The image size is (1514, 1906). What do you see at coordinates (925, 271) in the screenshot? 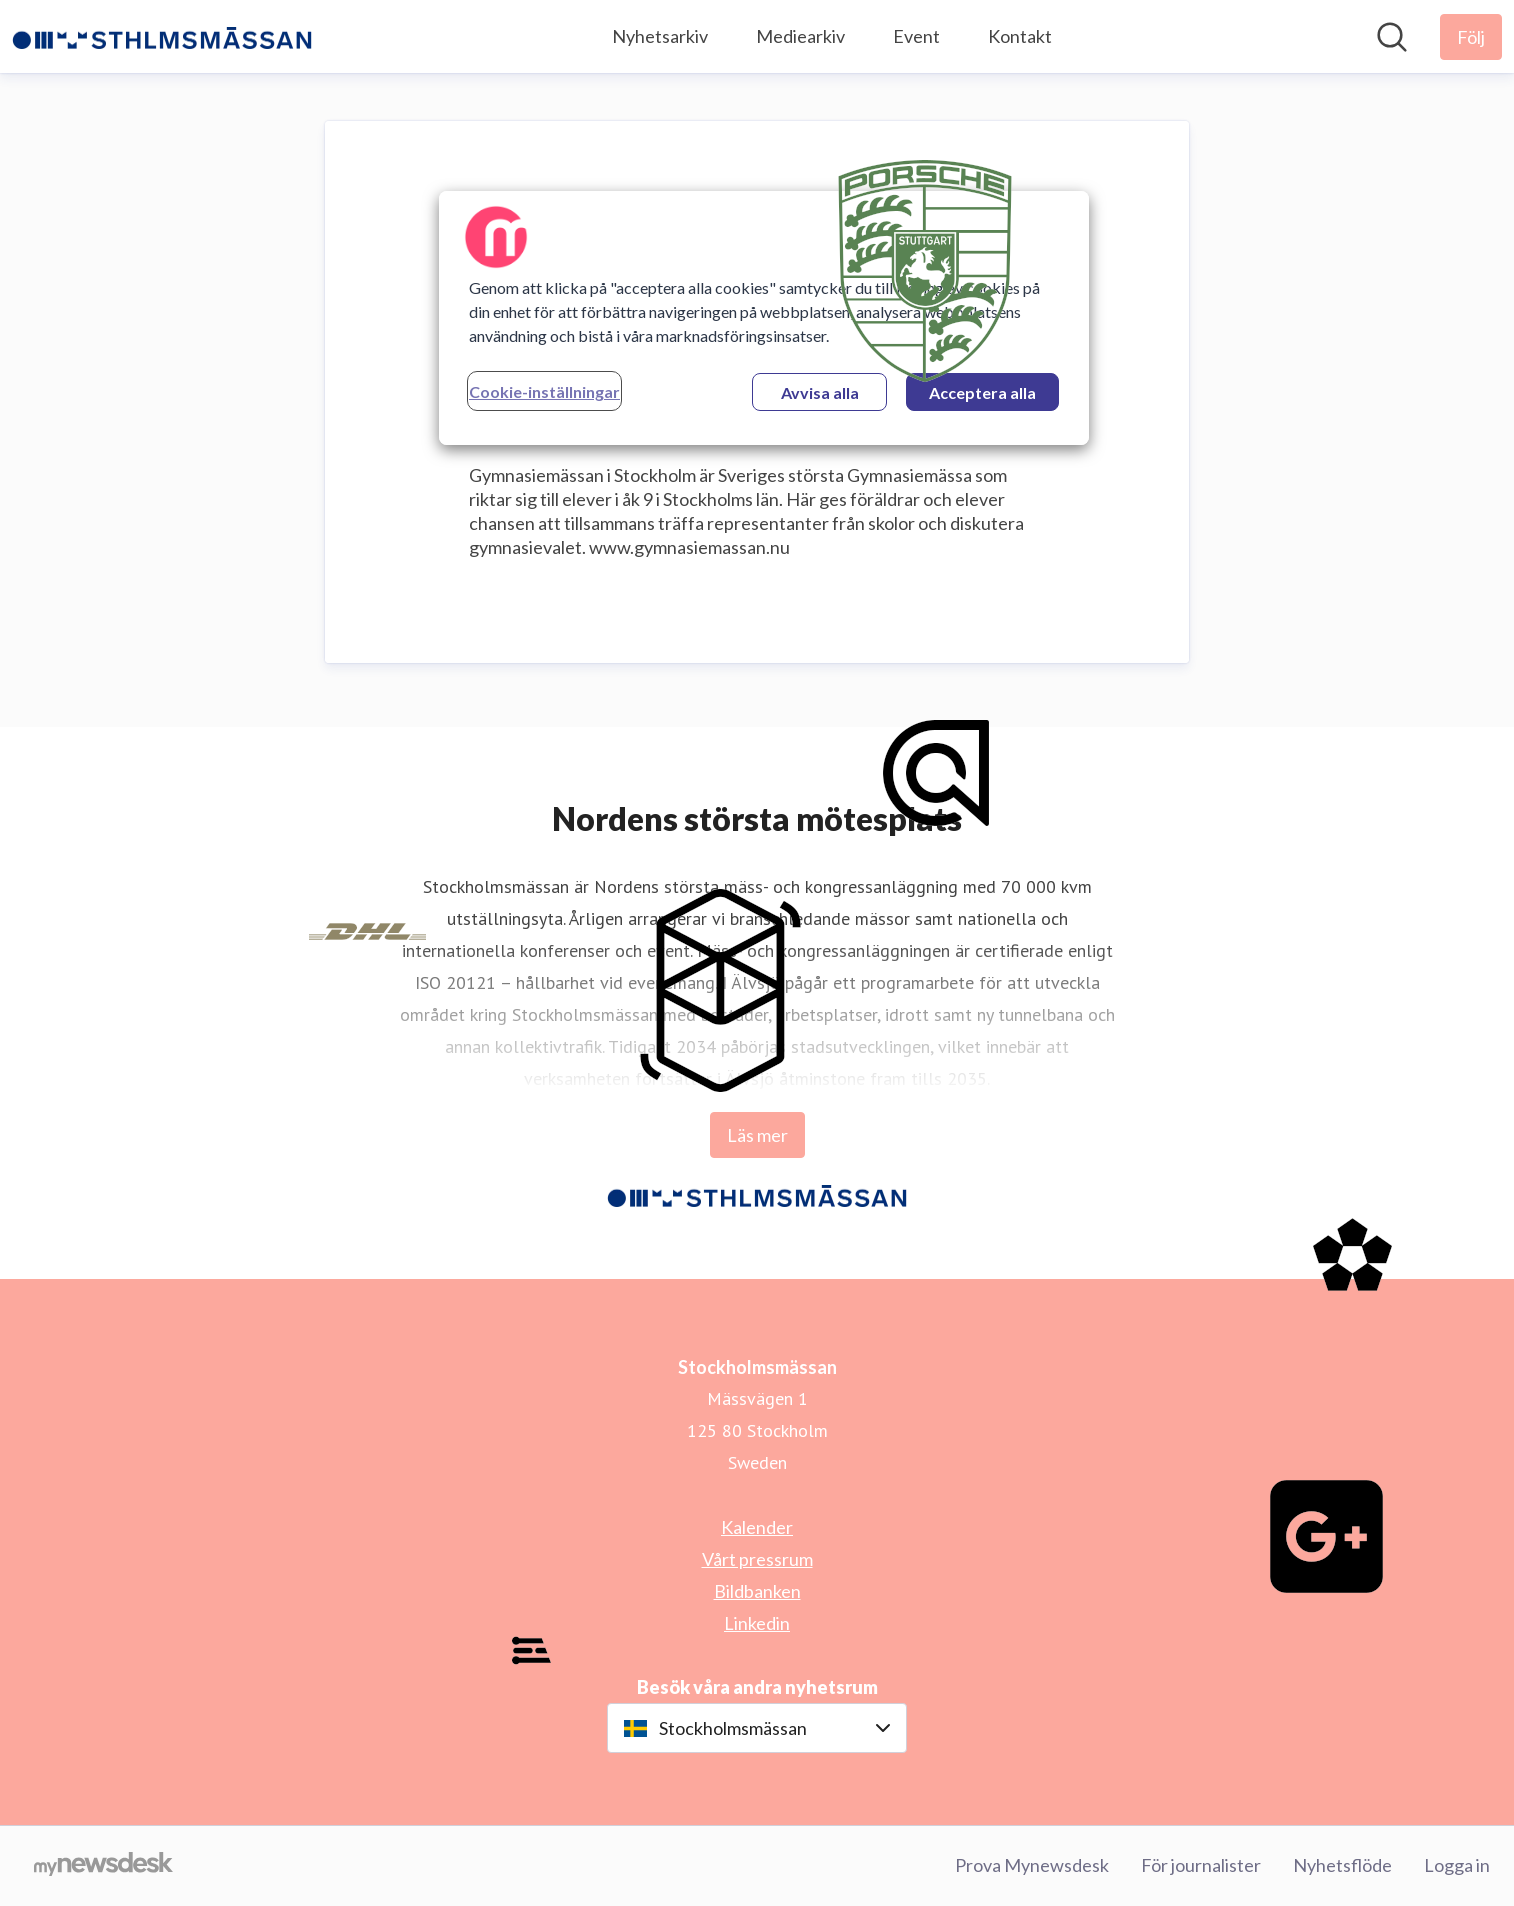
I see `porsche brand logo` at bounding box center [925, 271].